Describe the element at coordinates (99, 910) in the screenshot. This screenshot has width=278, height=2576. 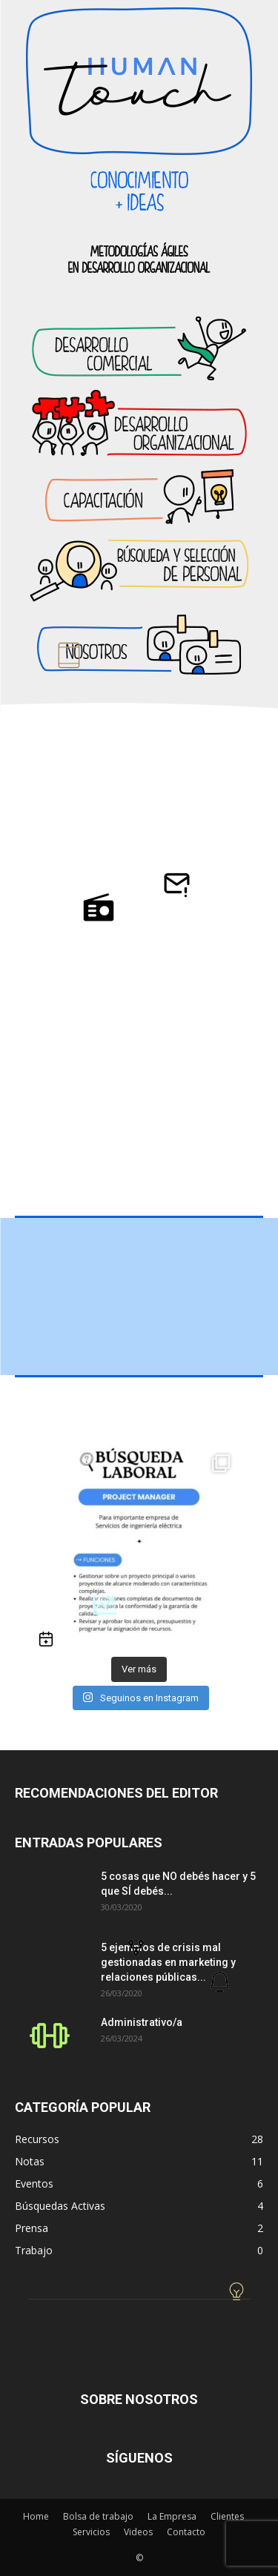
I see `open radio or audio streaming` at that location.